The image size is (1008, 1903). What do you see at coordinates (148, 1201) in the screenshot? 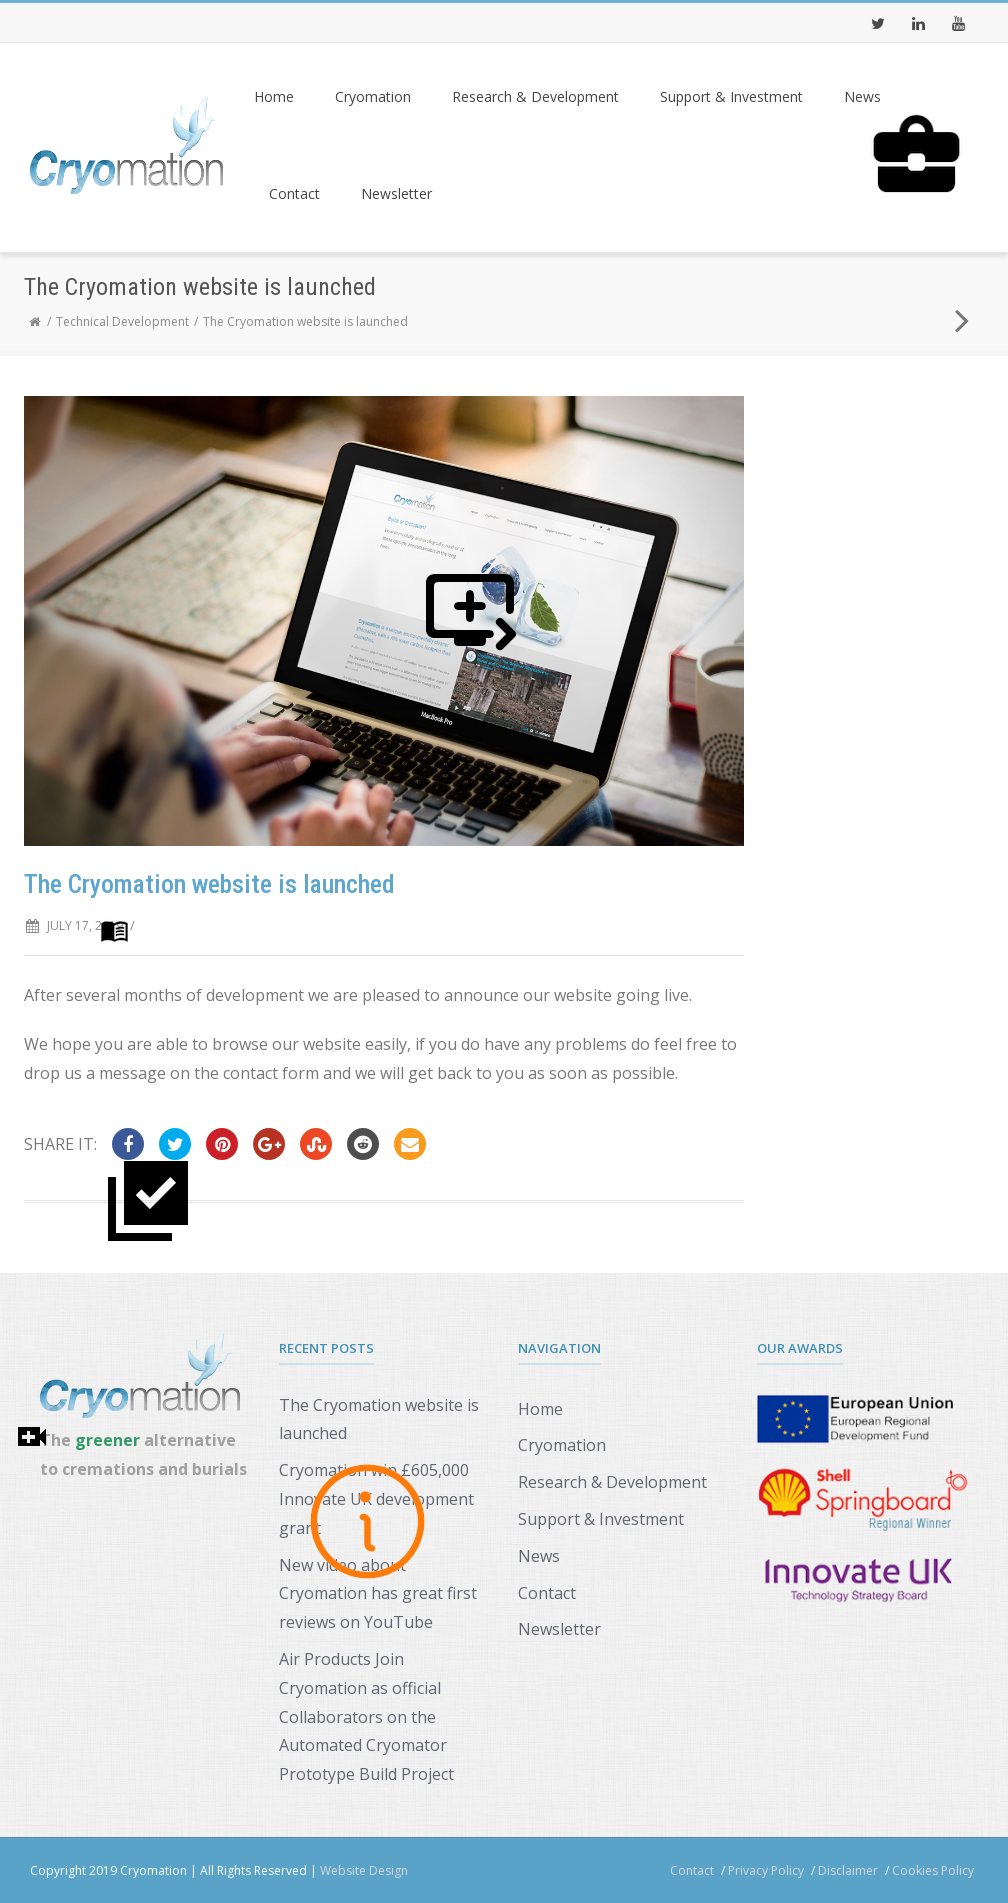
I see `item successfully added to library` at bounding box center [148, 1201].